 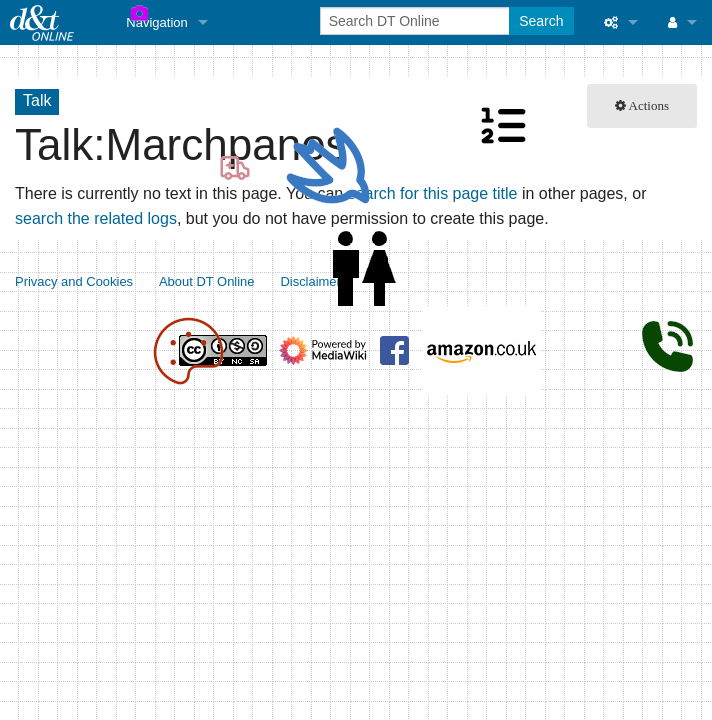 What do you see at coordinates (503, 125) in the screenshot?
I see `create a numbered list` at bounding box center [503, 125].